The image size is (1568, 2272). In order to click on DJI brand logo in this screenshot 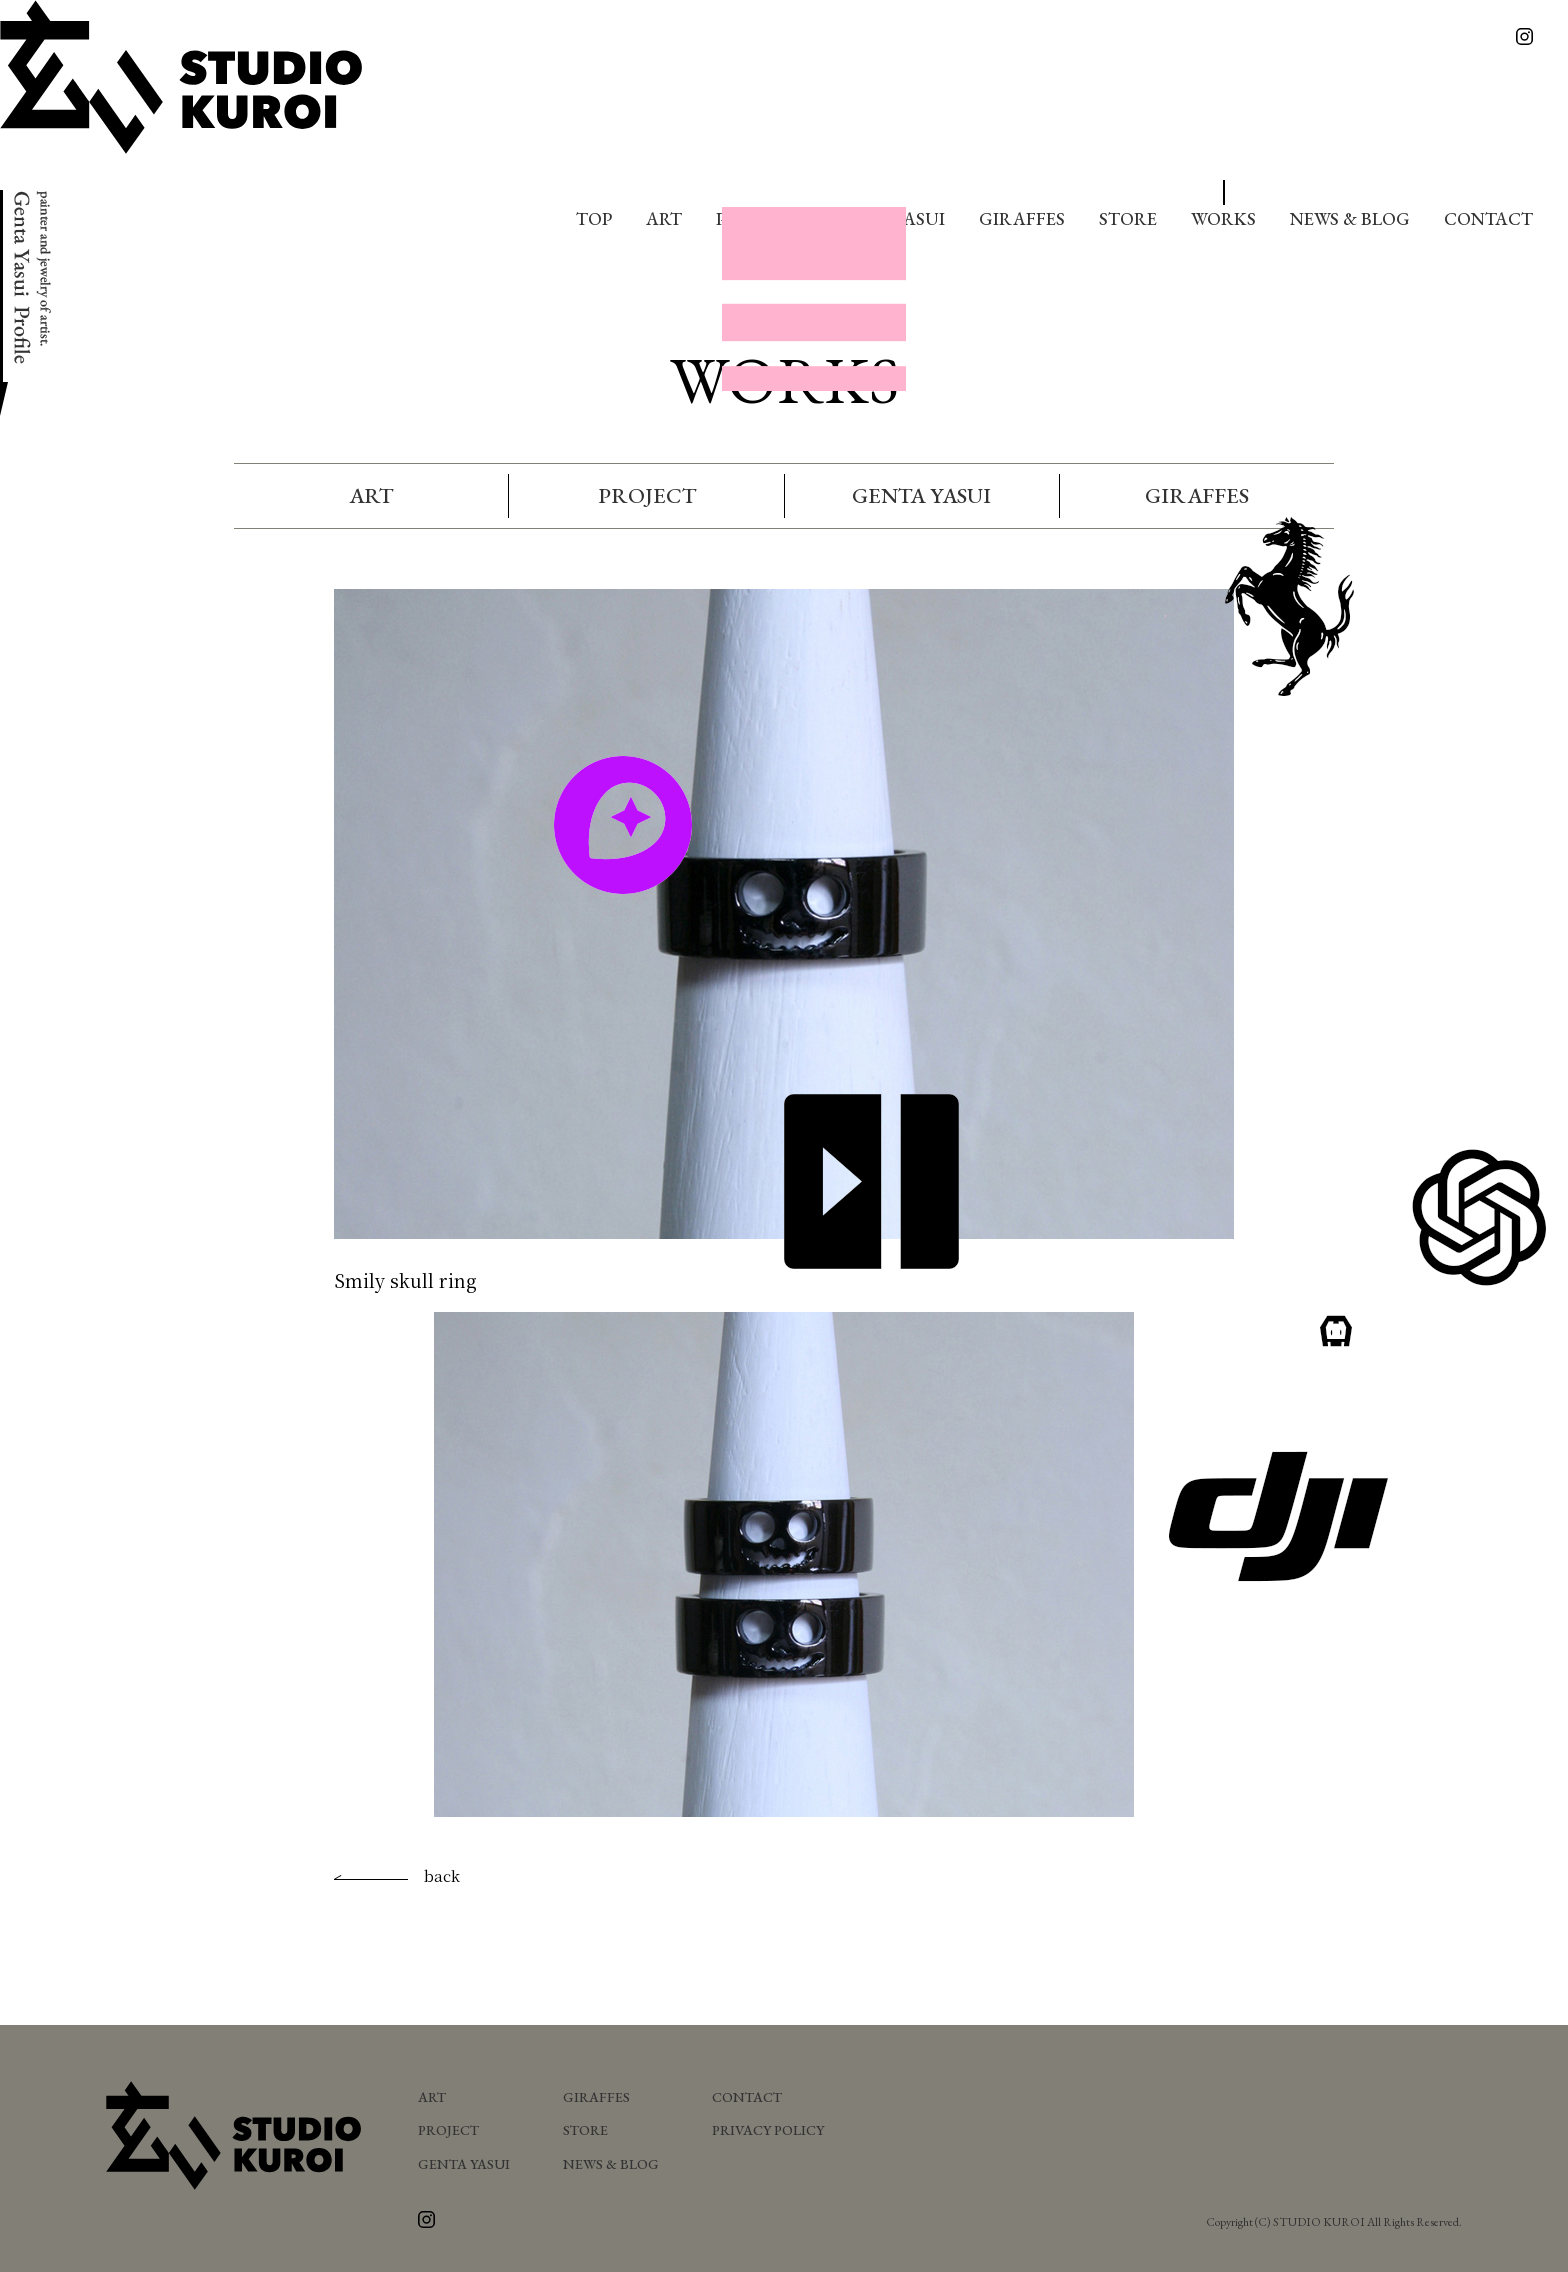, I will do `click(1278, 1516)`.